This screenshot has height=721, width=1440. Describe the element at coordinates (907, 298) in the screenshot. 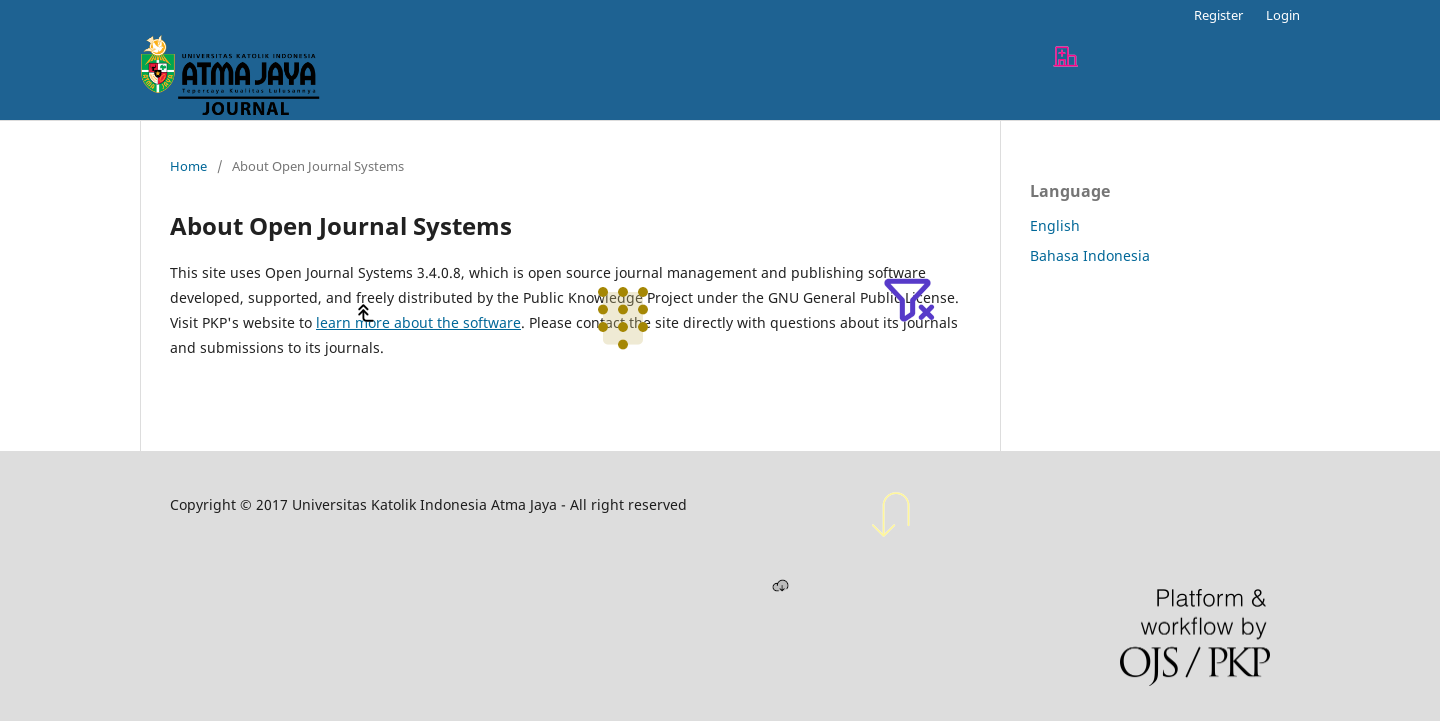

I see `clear all filters` at that location.